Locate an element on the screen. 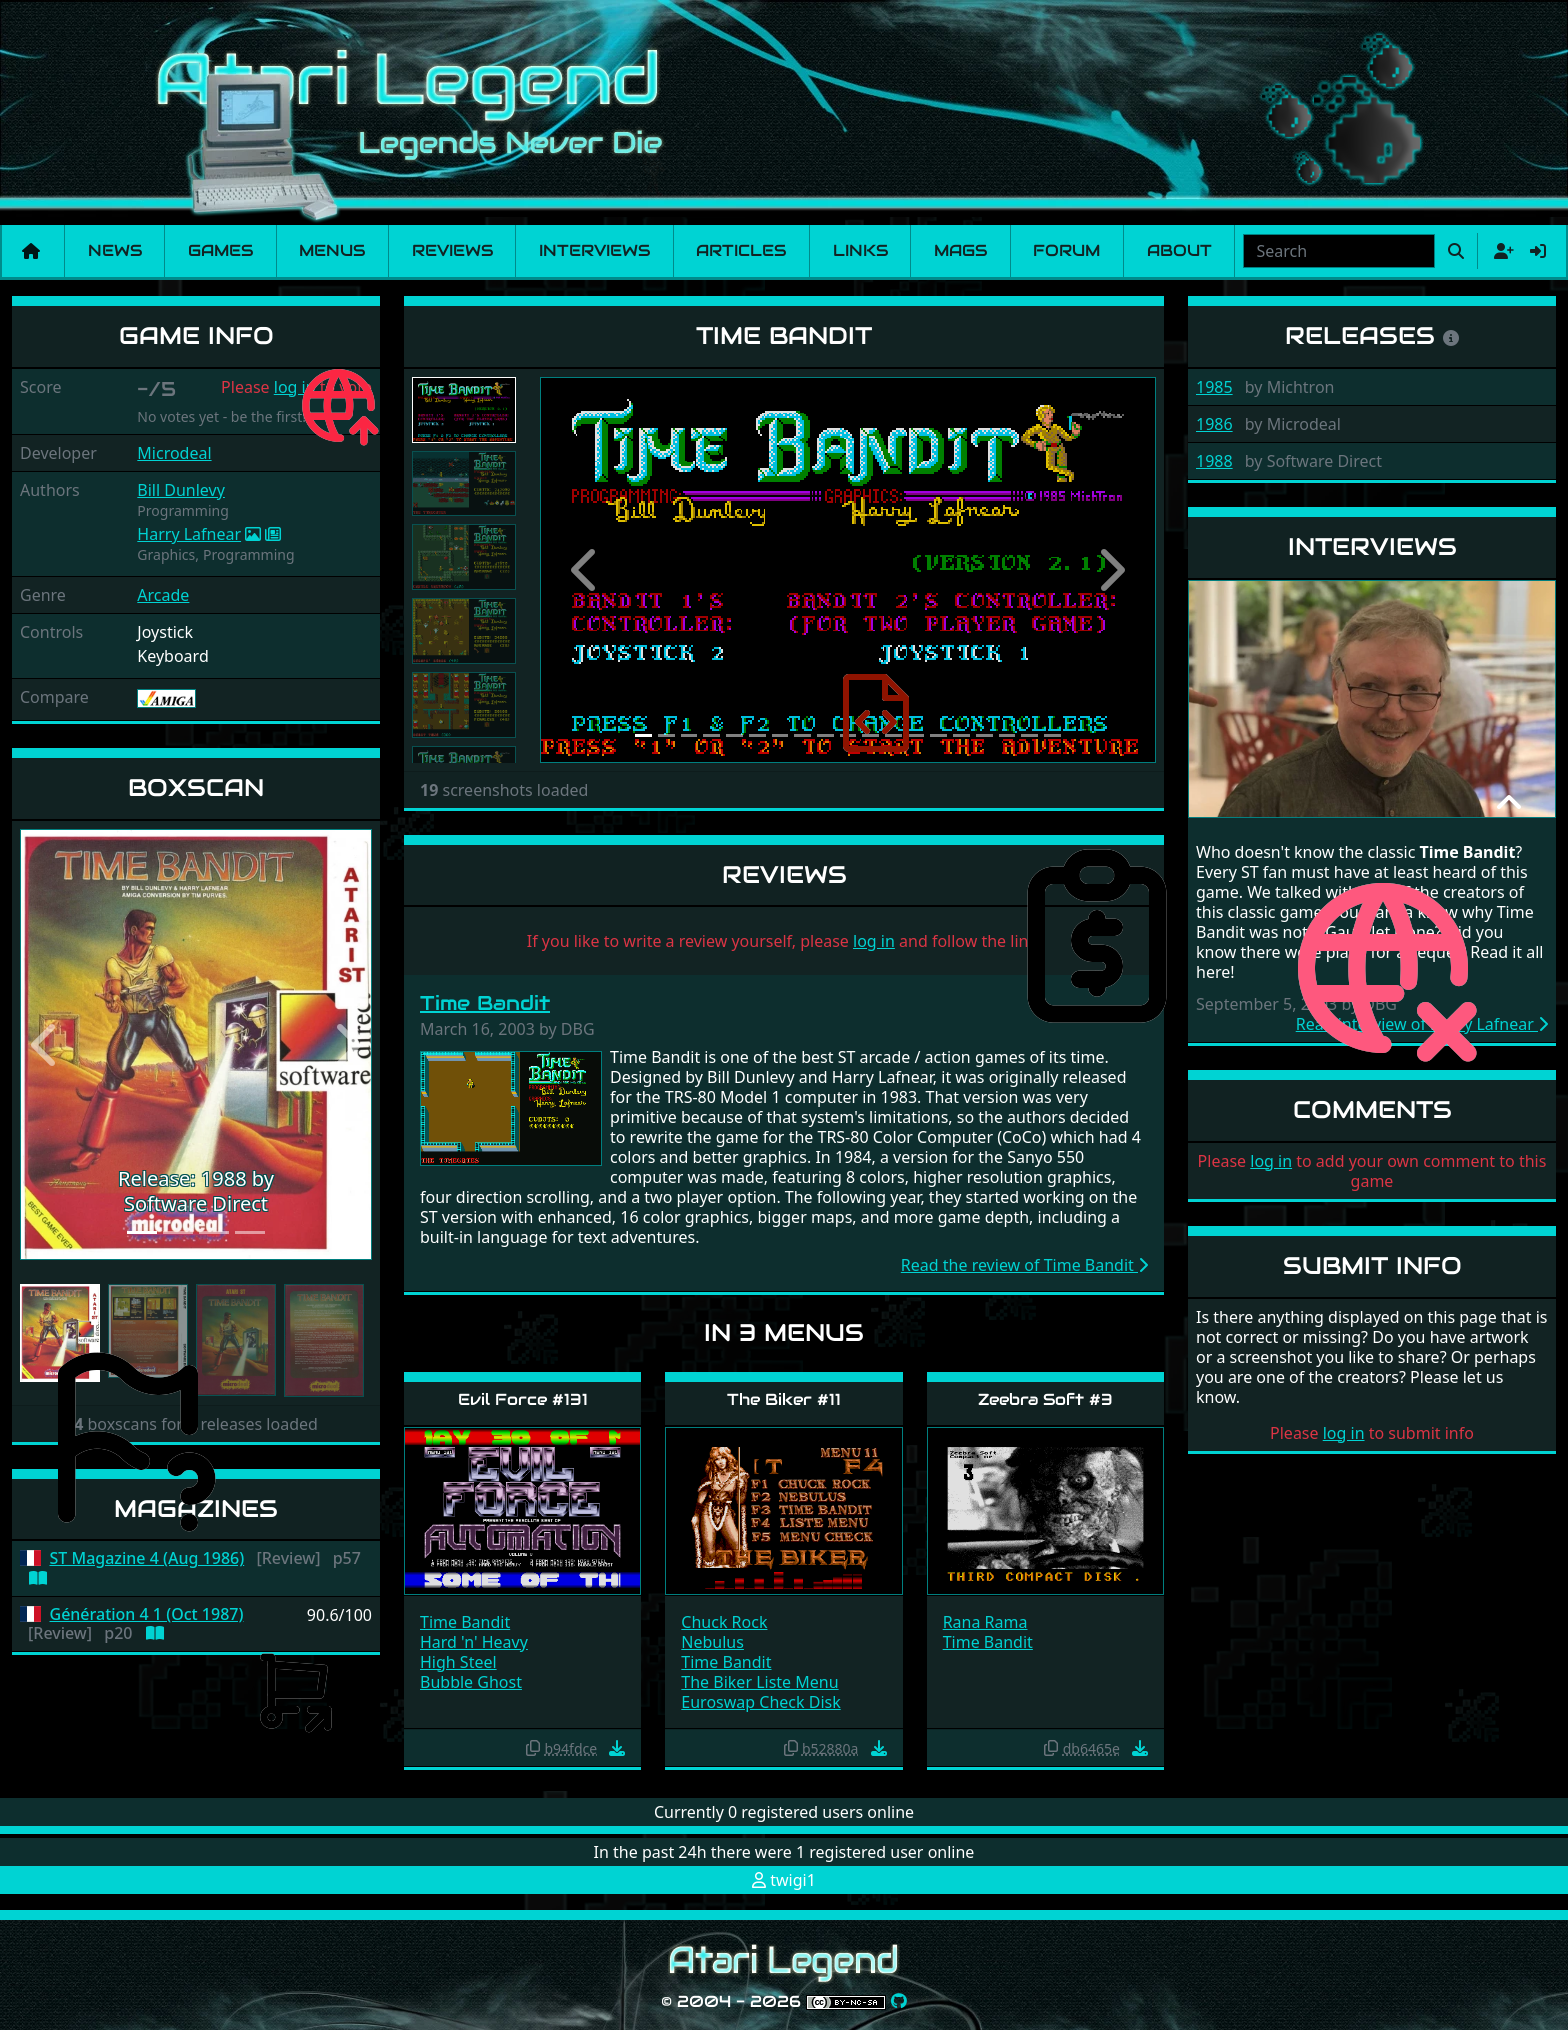  indicates no internet connection is located at coordinates (1383, 968).